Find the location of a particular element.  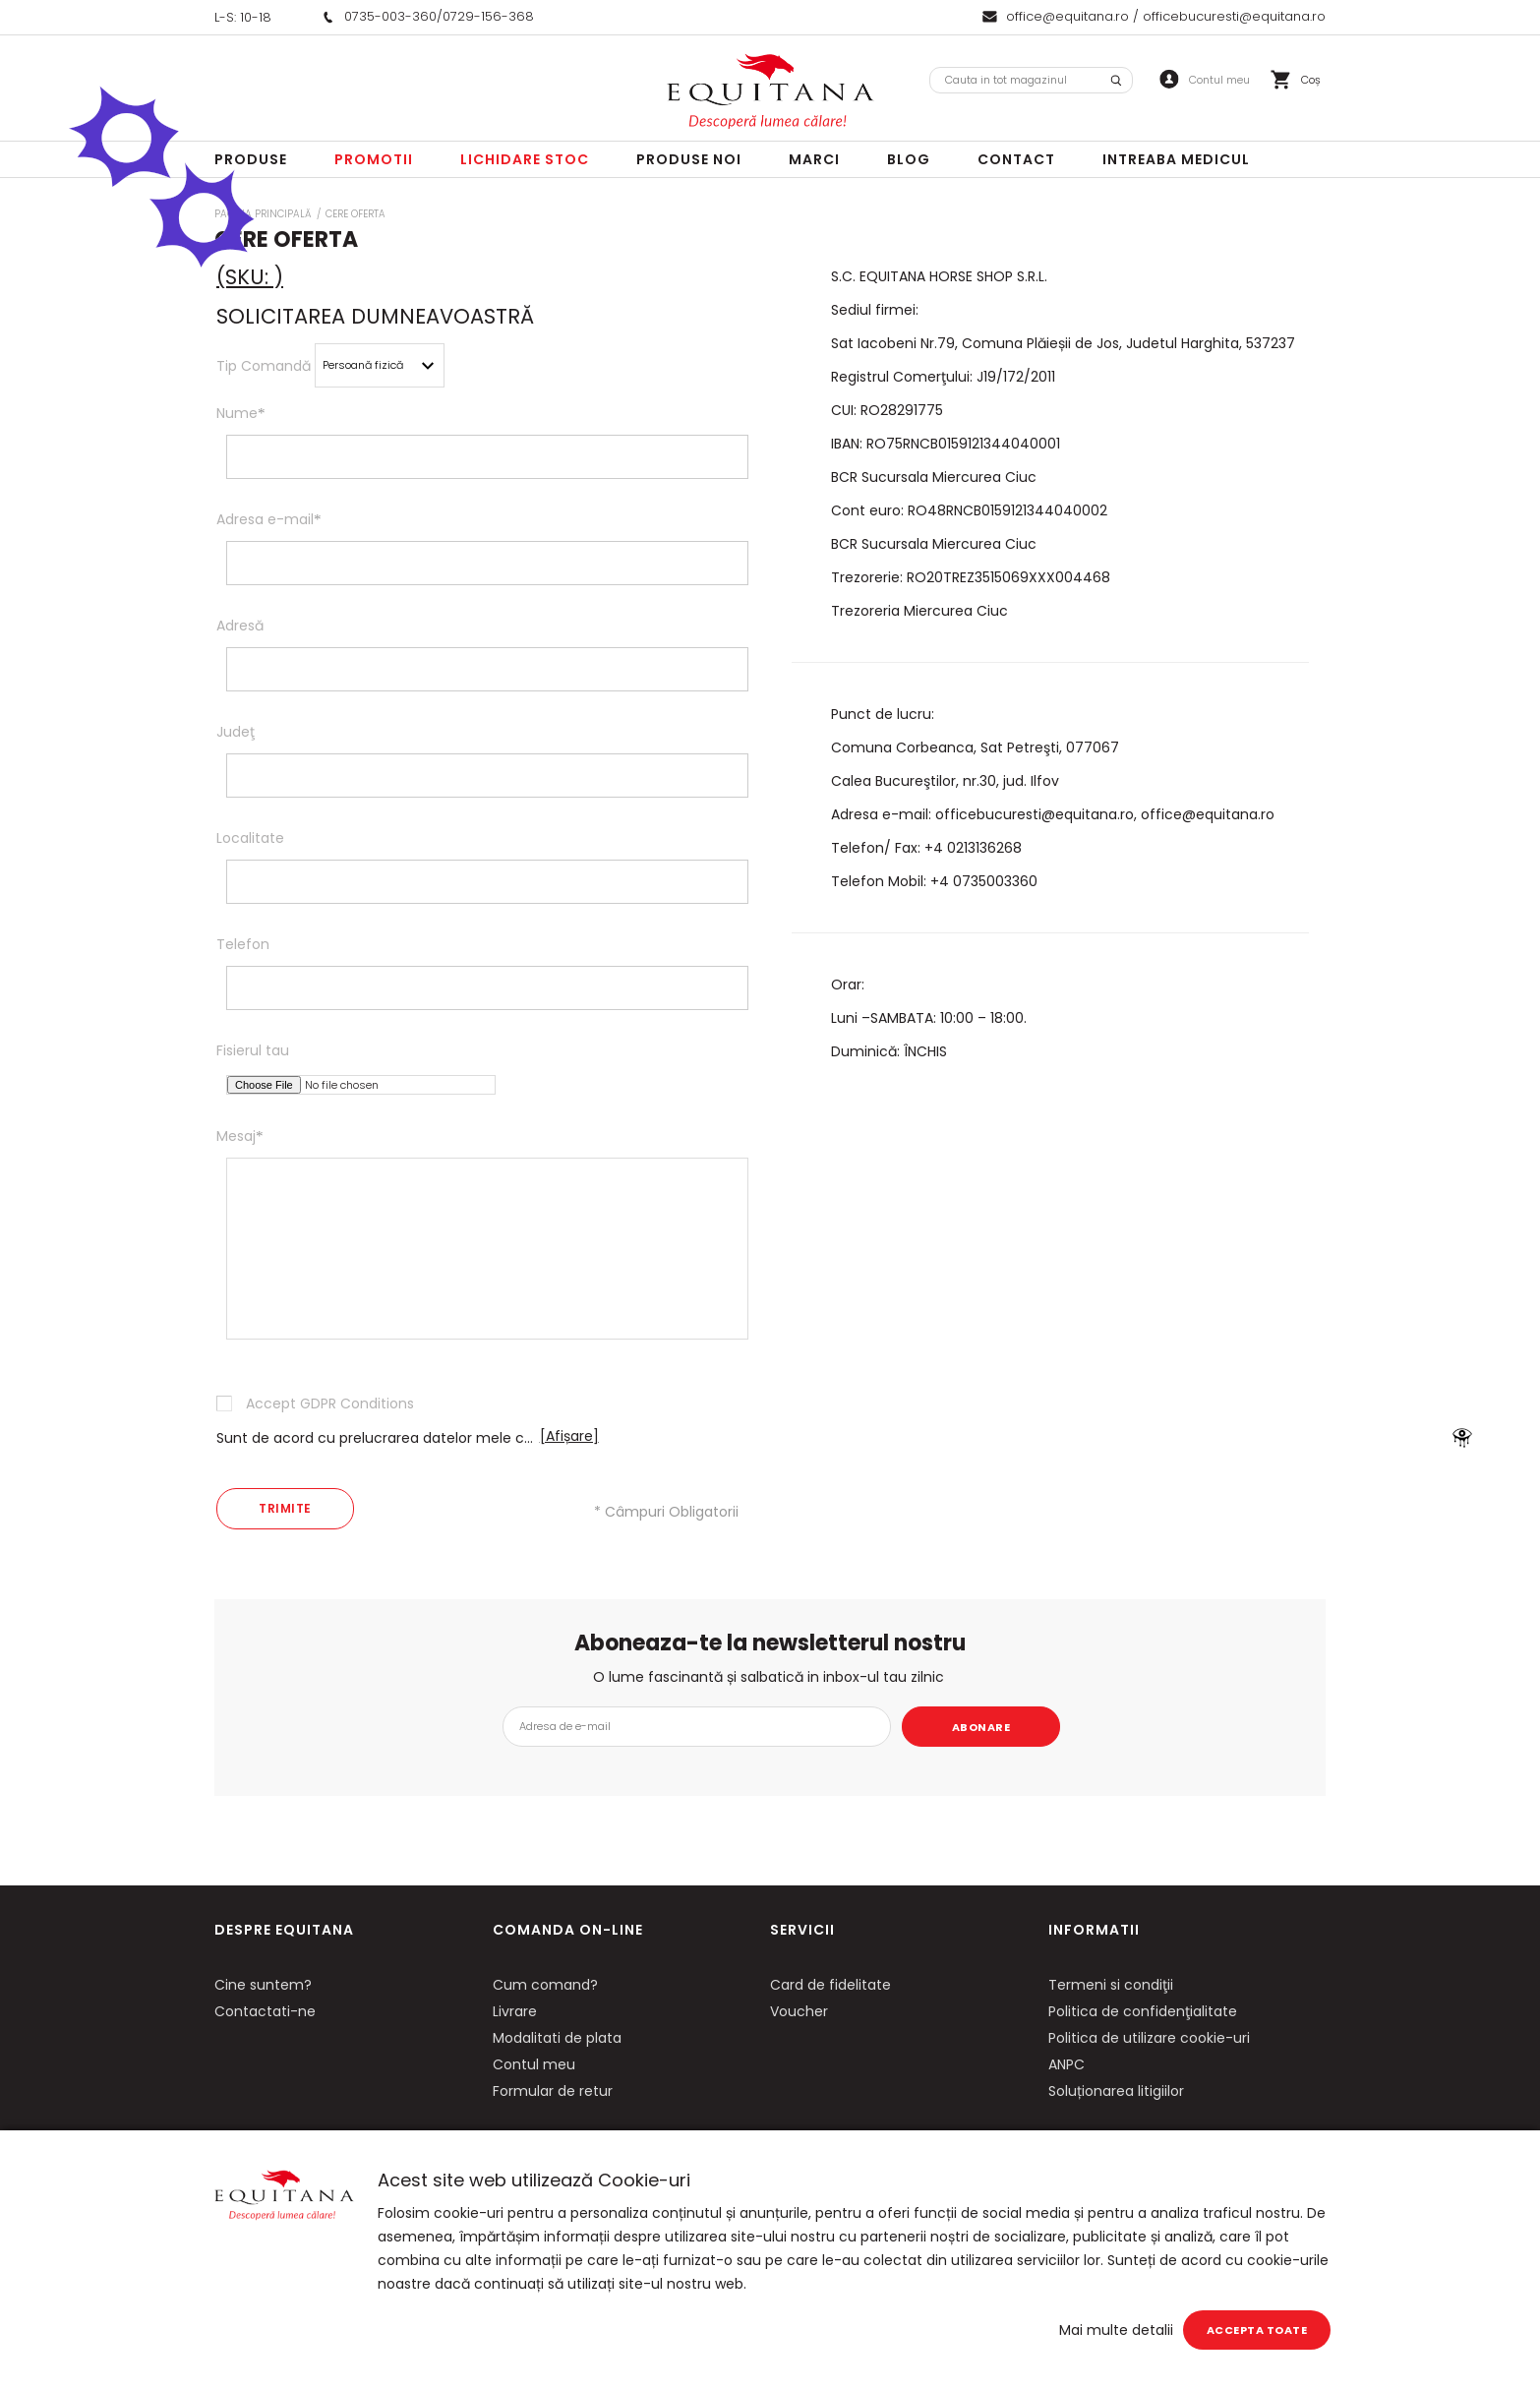

indicates a horror or gore content warning is located at coordinates (1462, 1438).